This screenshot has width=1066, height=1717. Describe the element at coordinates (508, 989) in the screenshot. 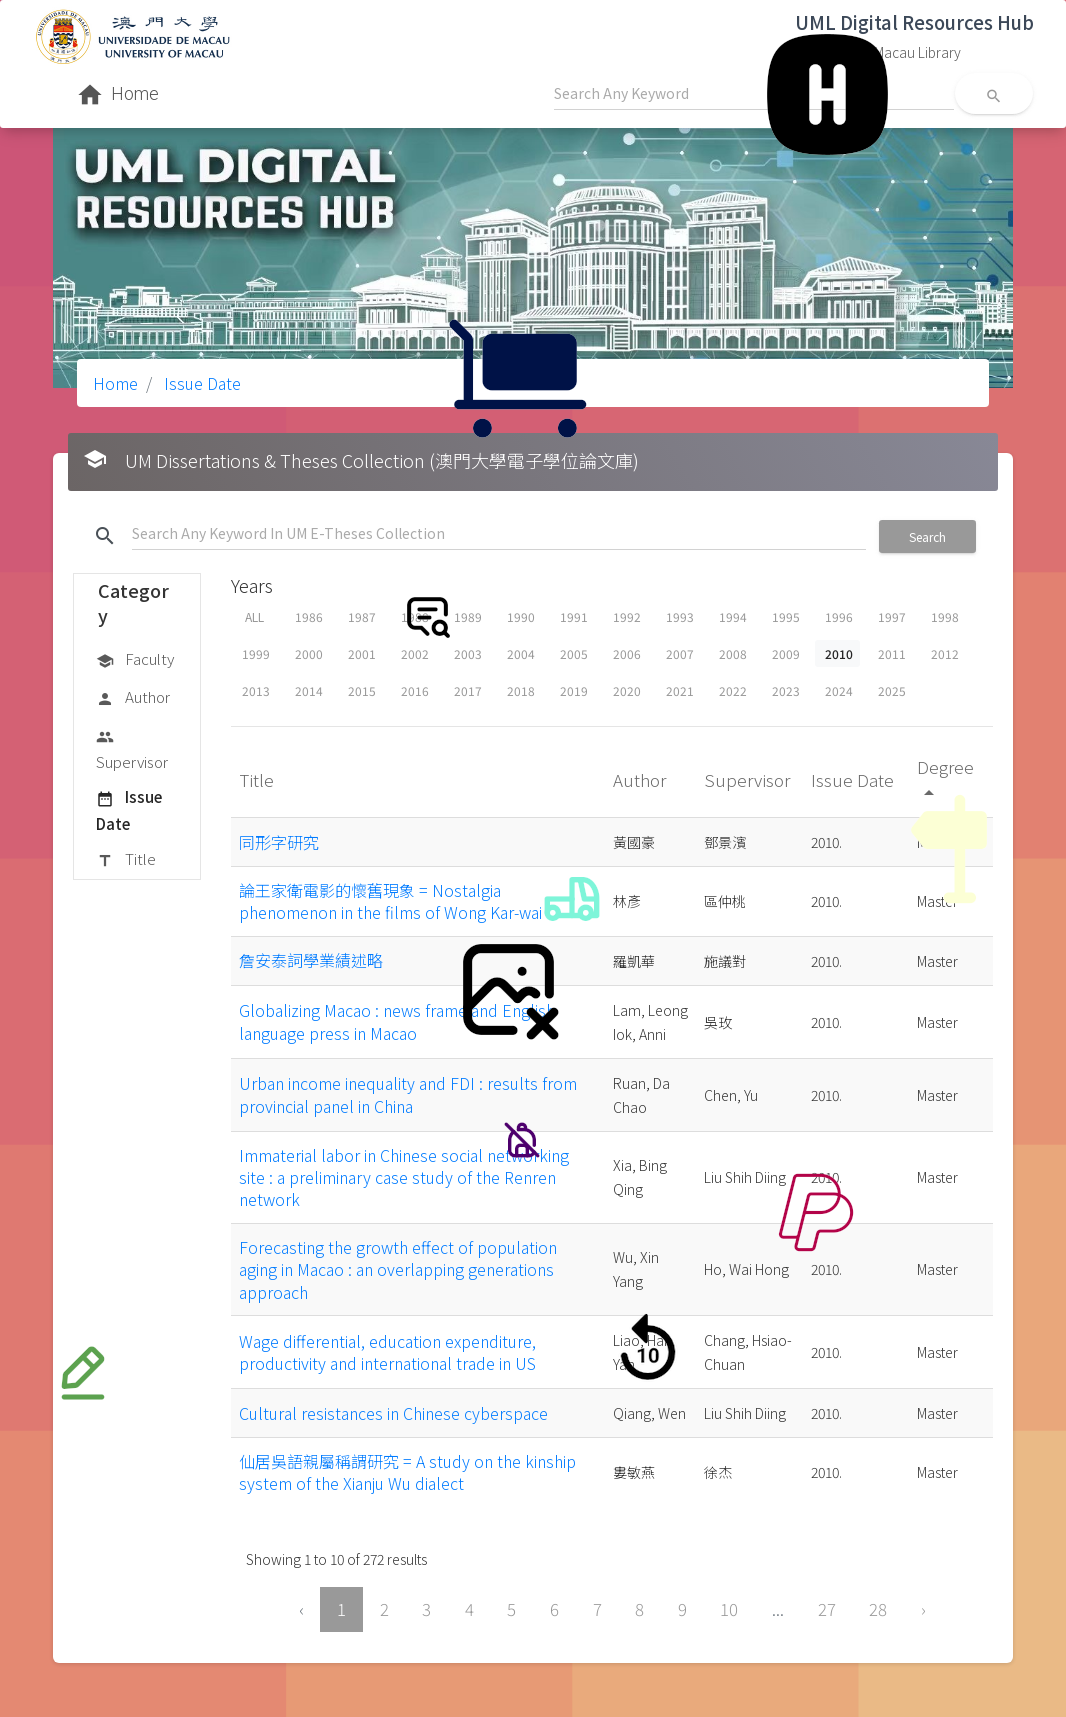

I see `remove or delete a photo` at that location.